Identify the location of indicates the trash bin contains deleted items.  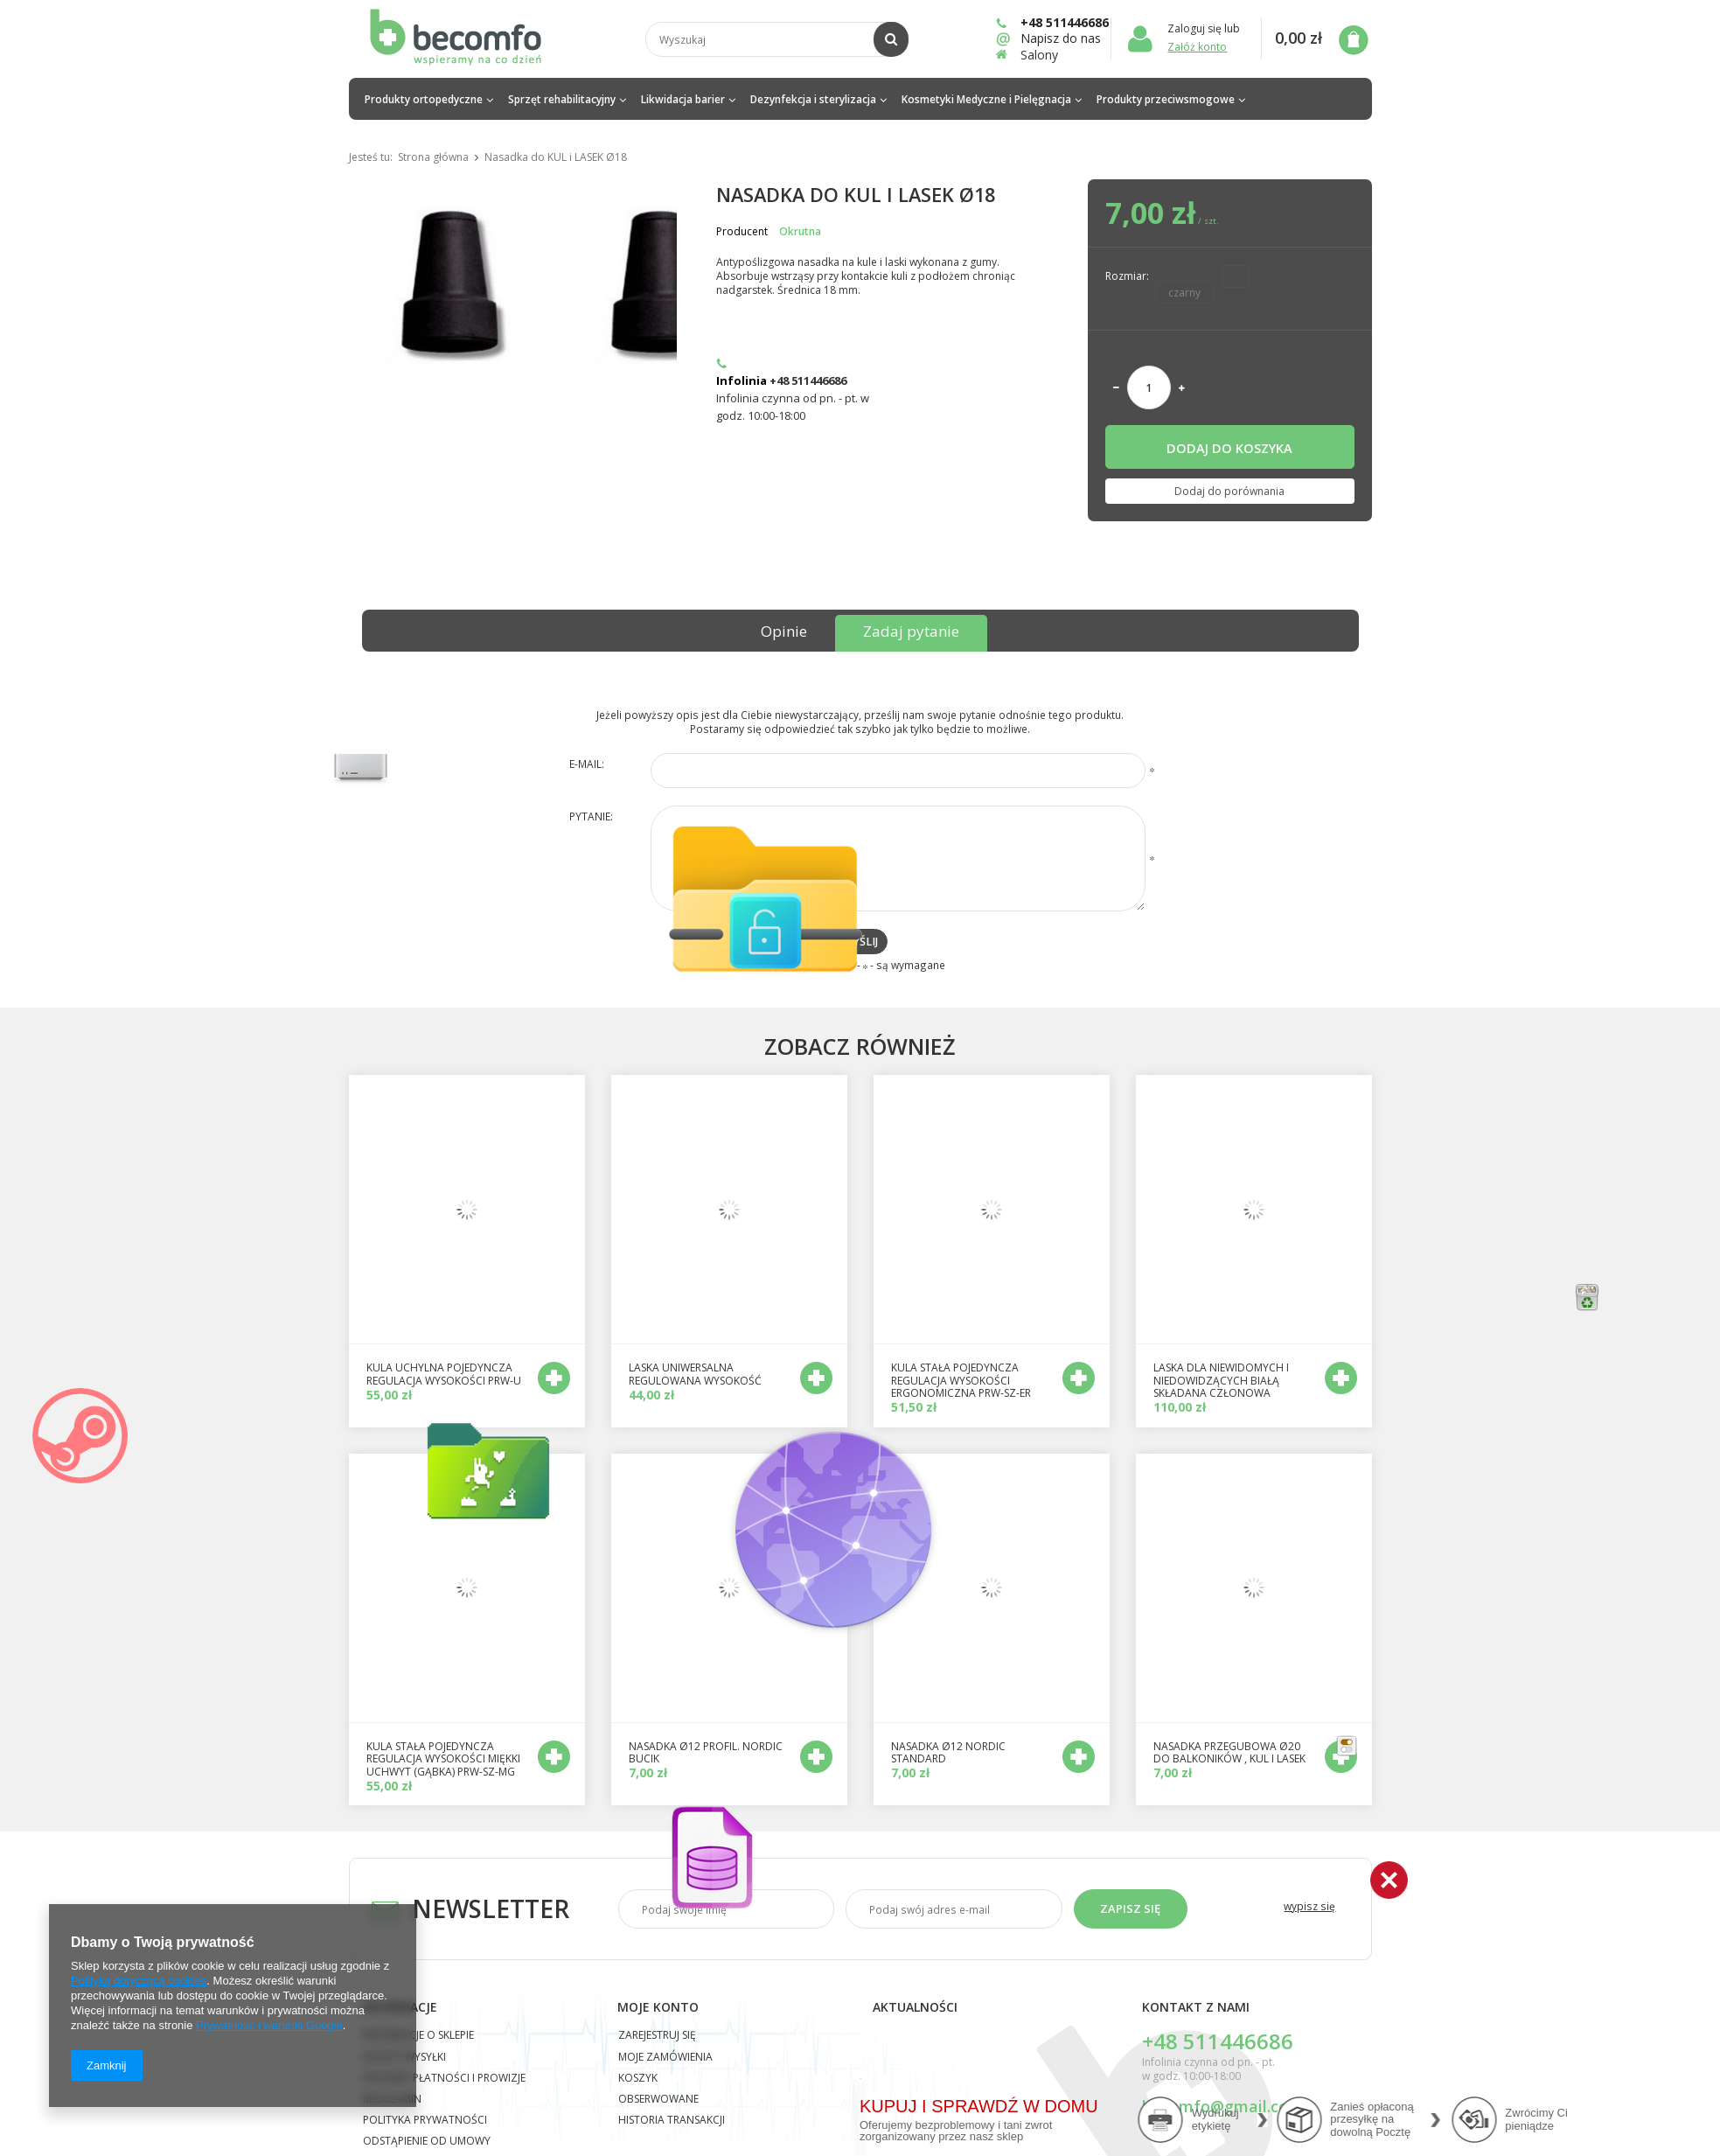
(1587, 1297).